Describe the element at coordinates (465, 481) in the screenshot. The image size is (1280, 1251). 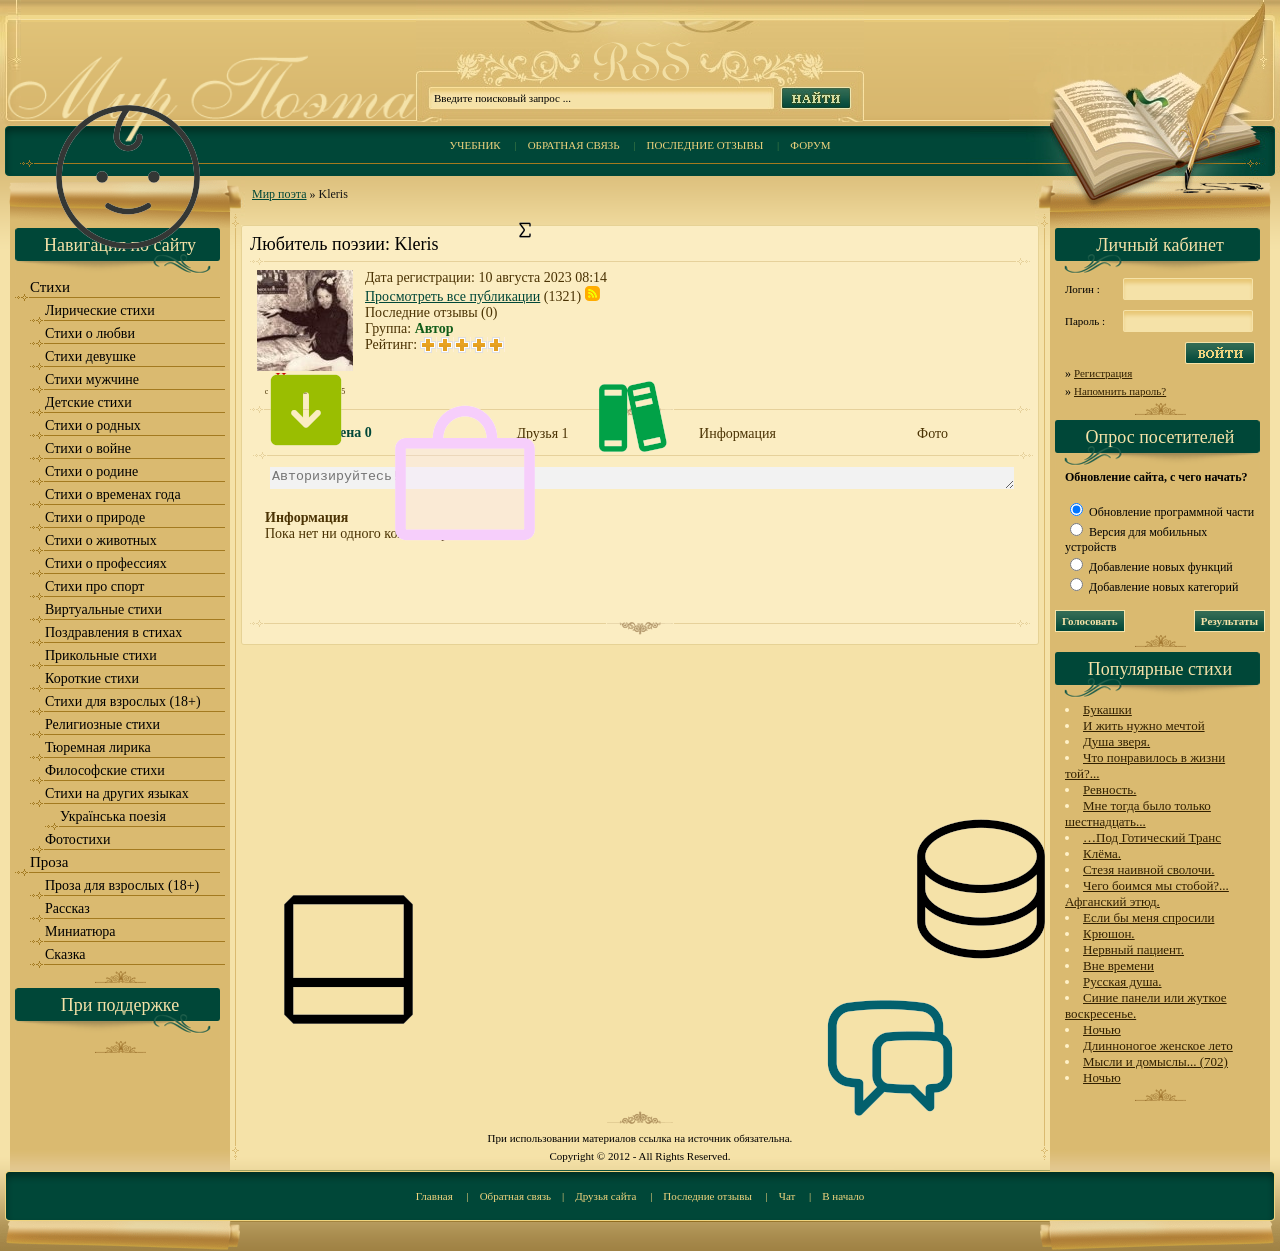
I see `view your shopping bag` at that location.